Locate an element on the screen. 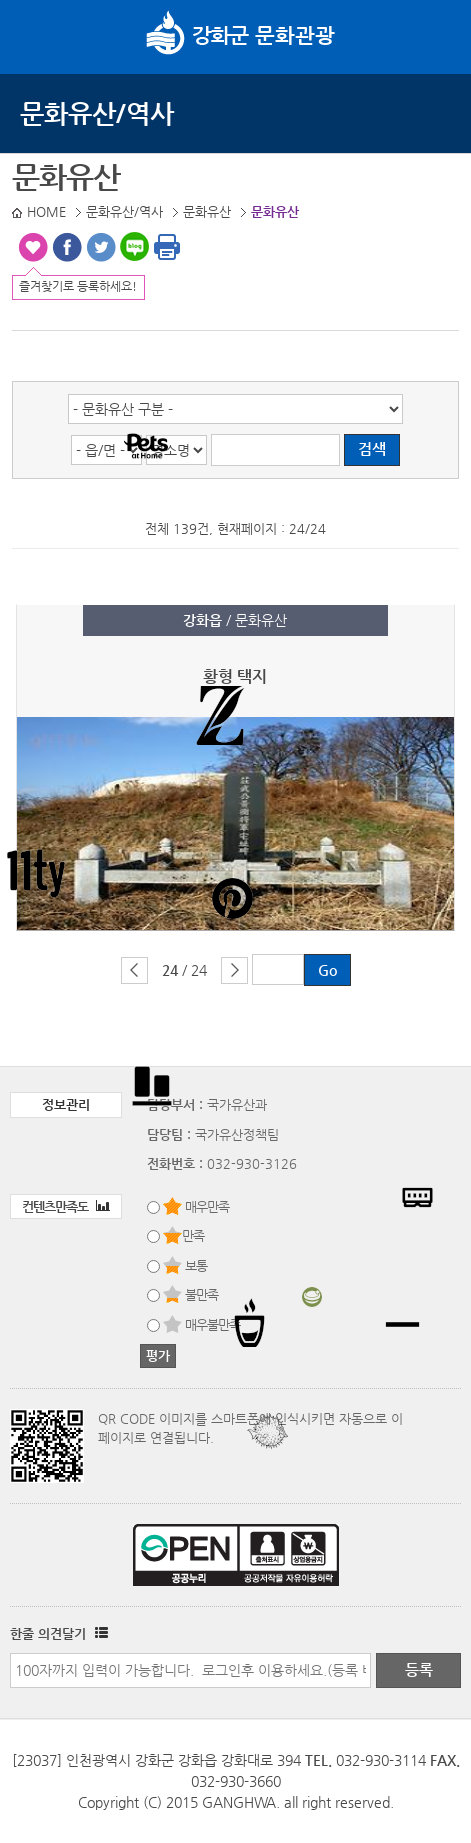  visit the Pets at Home website or app is located at coordinates (146, 446).